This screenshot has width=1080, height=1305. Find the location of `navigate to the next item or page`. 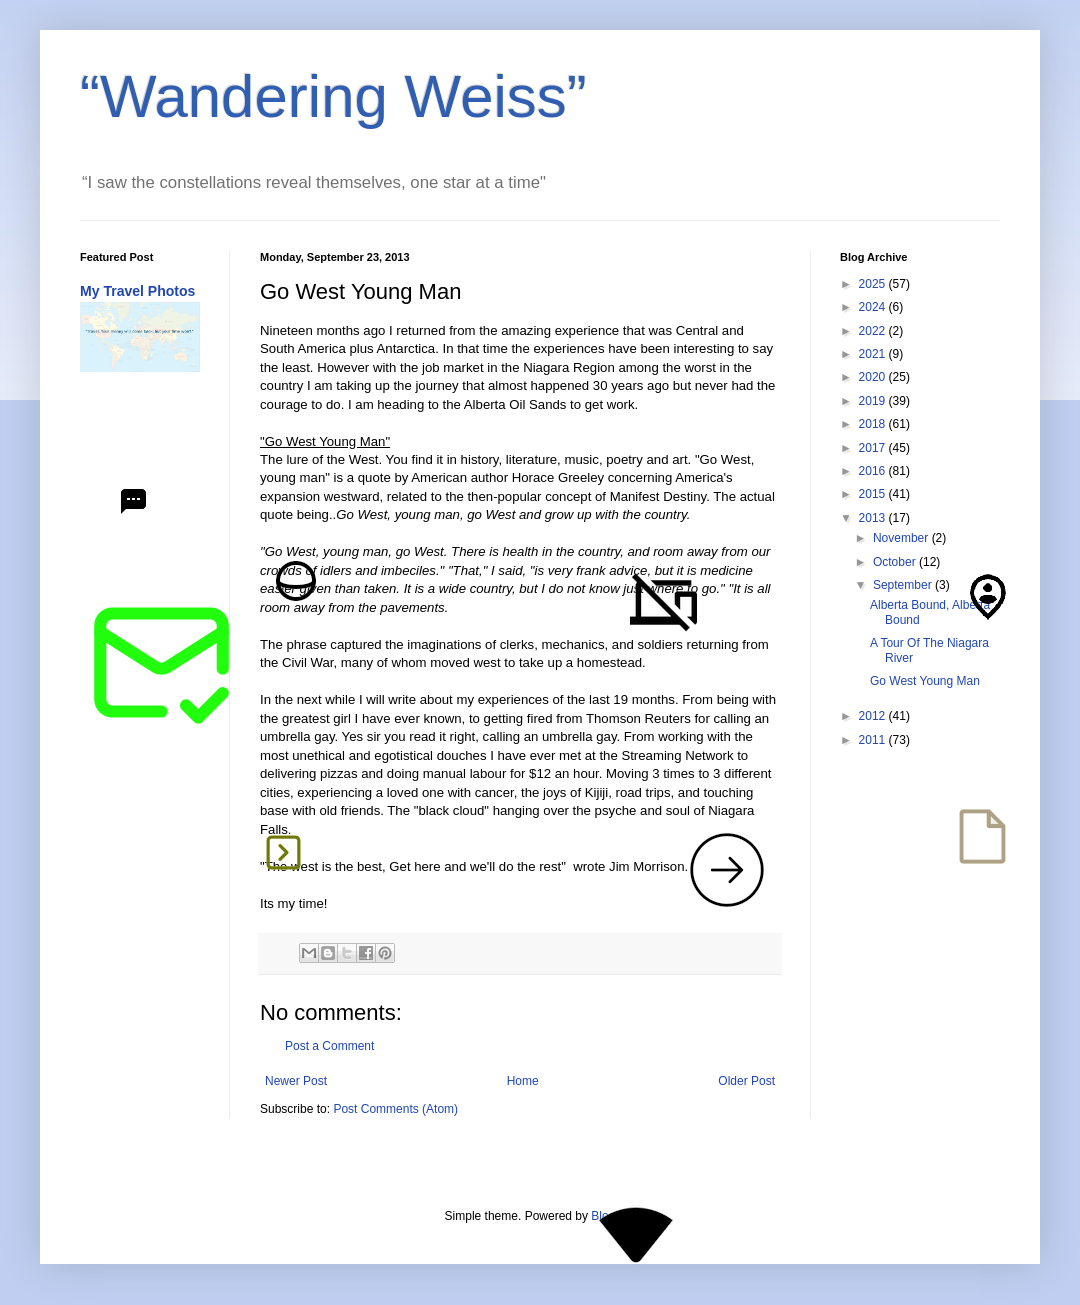

navigate to the next item or page is located at coordinates (283, 852).